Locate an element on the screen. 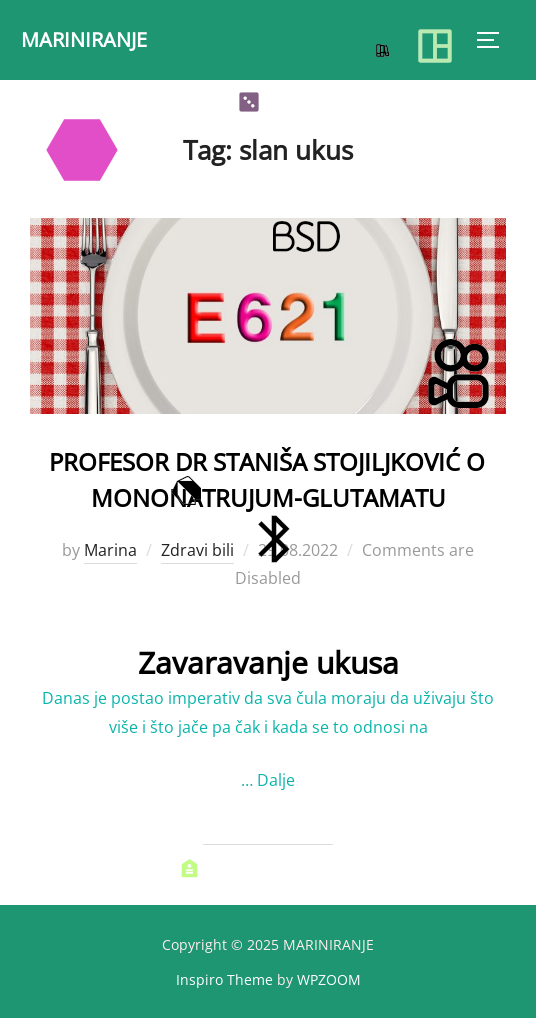 The width and height of the screenshot is (536, 1018). roll dice or generate random result is located at coordinates (249, 102).